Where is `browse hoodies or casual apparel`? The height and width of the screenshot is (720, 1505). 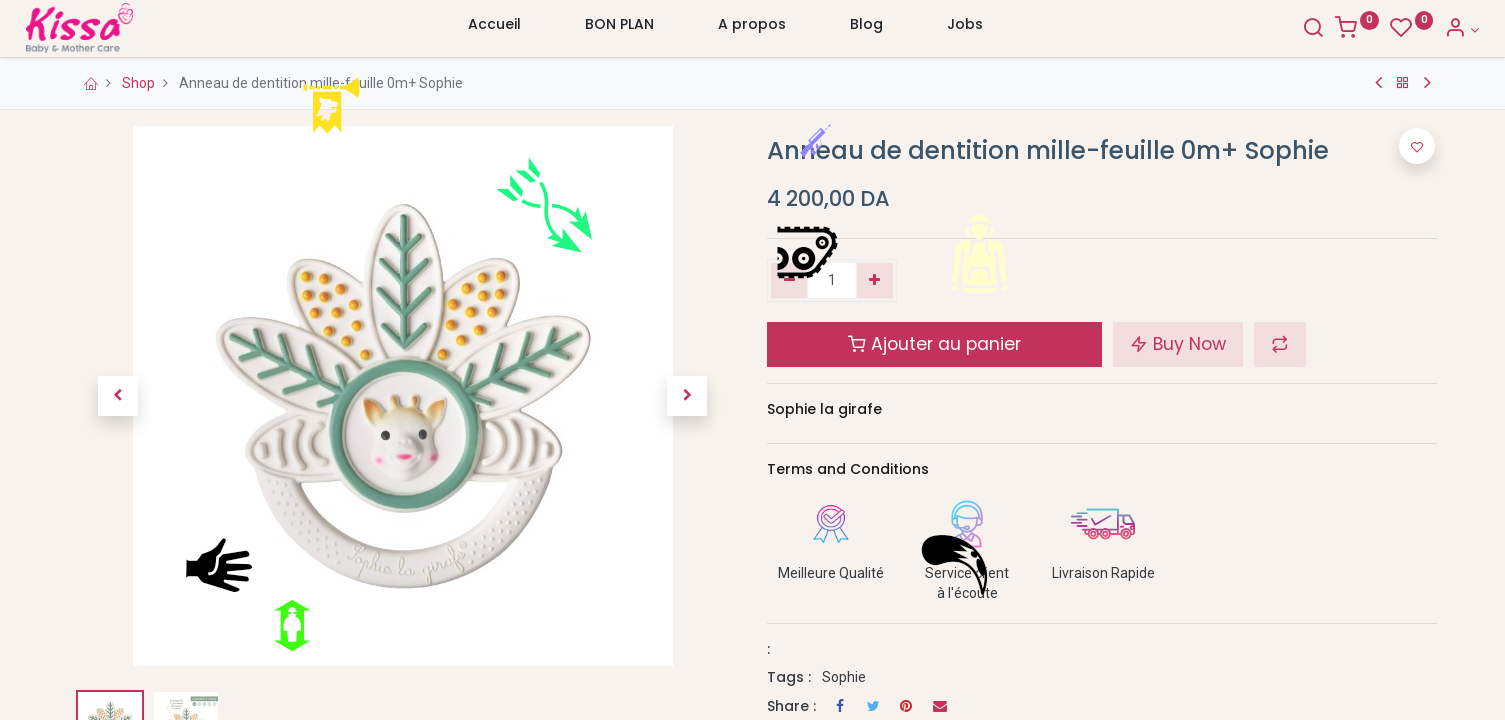 browse hoodies or casual apparel is located at coordinates (979, 252).